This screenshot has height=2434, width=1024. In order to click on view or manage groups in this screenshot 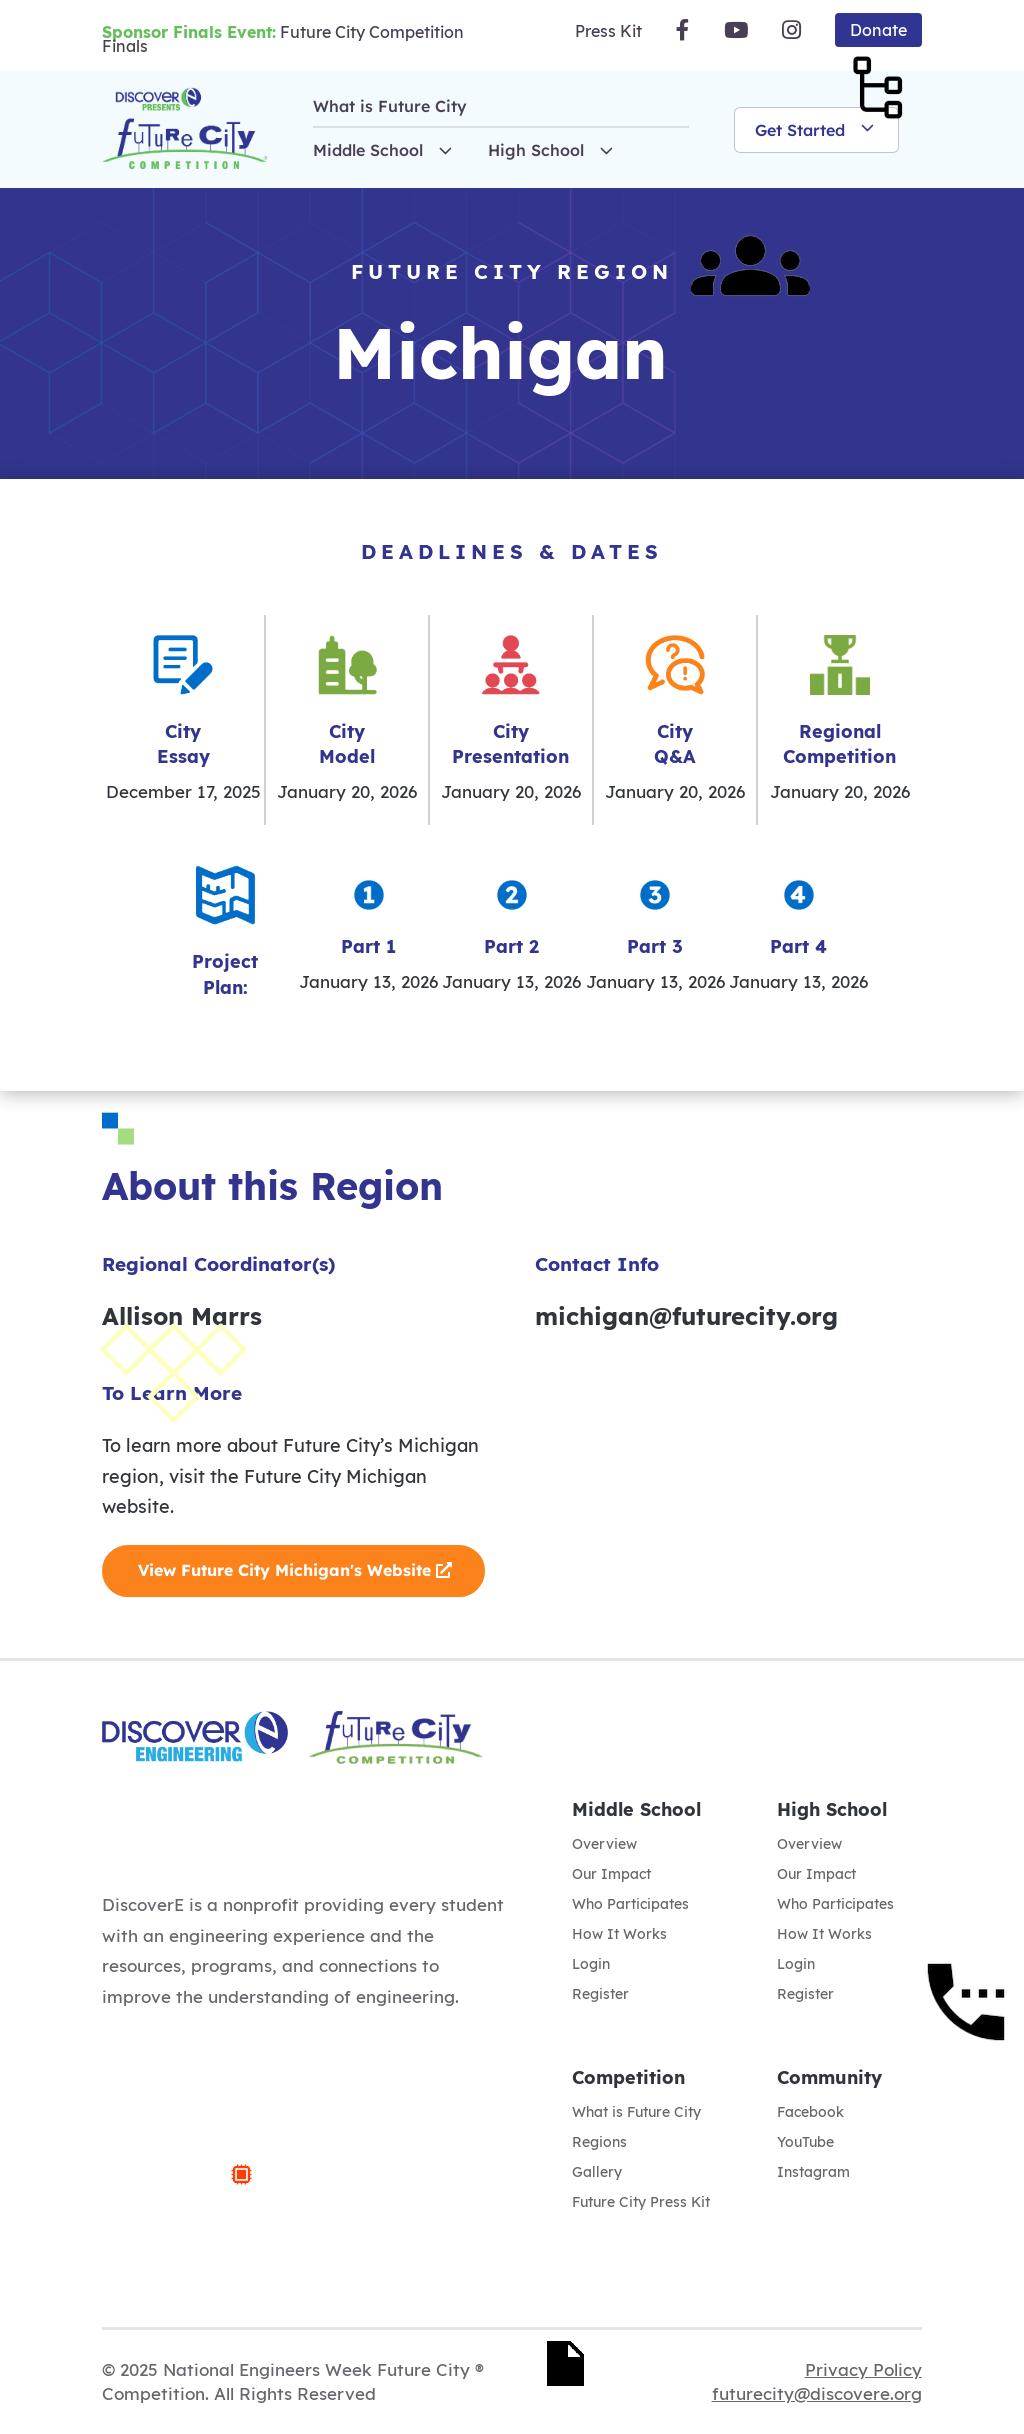, I will do `click(750, 265)`.